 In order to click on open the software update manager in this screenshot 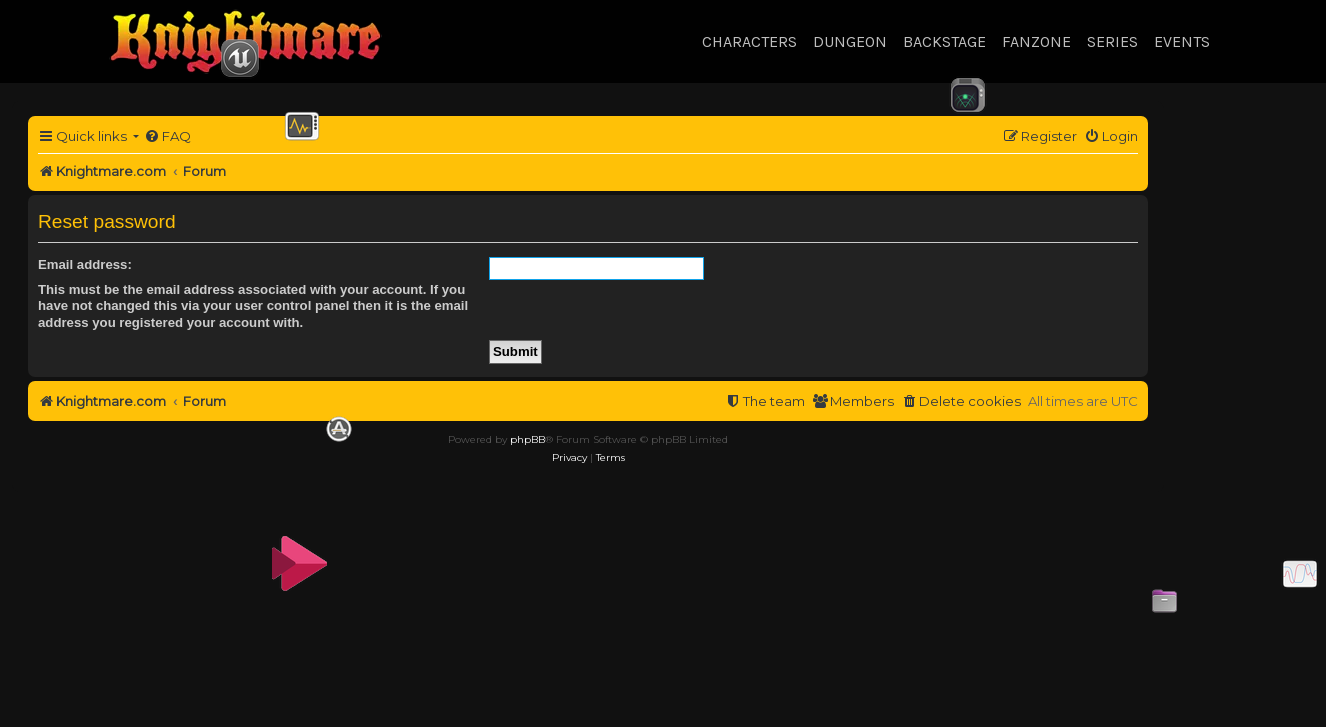, I will do `click(339, 429)`.